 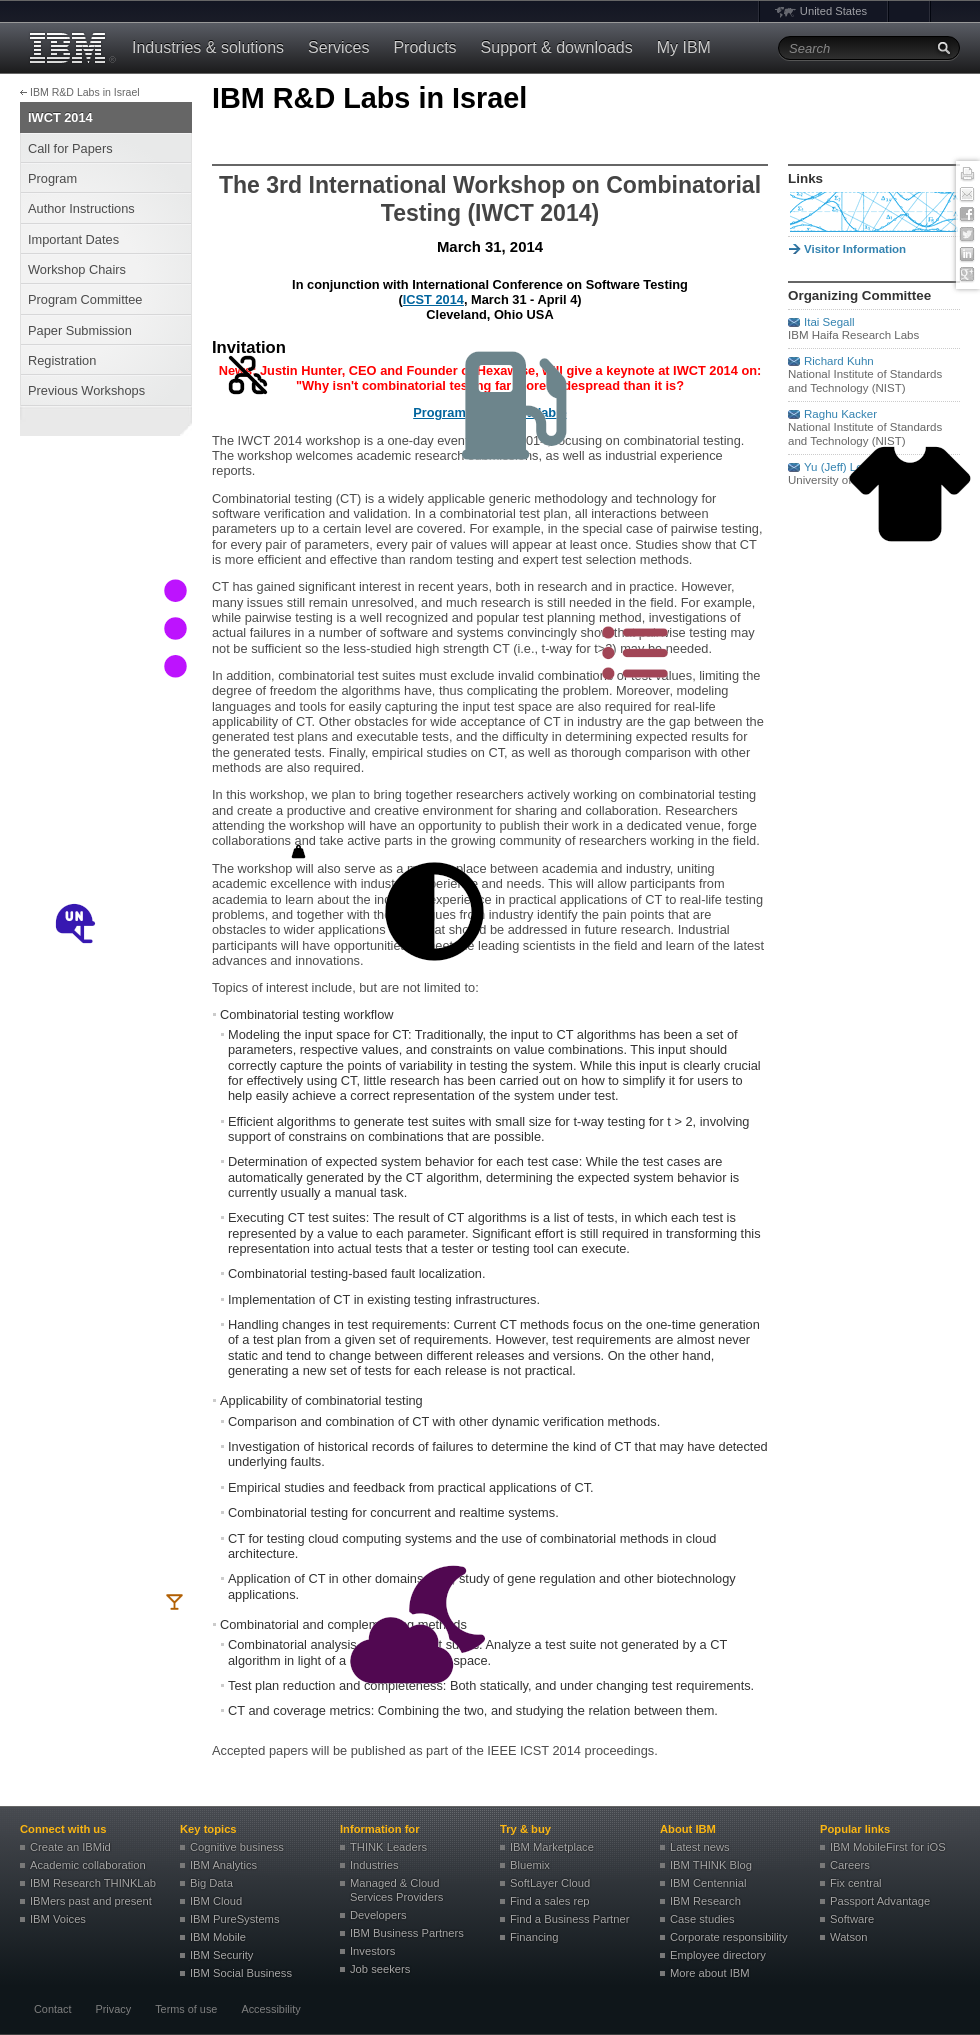 I want to click on open more options menu, so click(x=175, y=628).